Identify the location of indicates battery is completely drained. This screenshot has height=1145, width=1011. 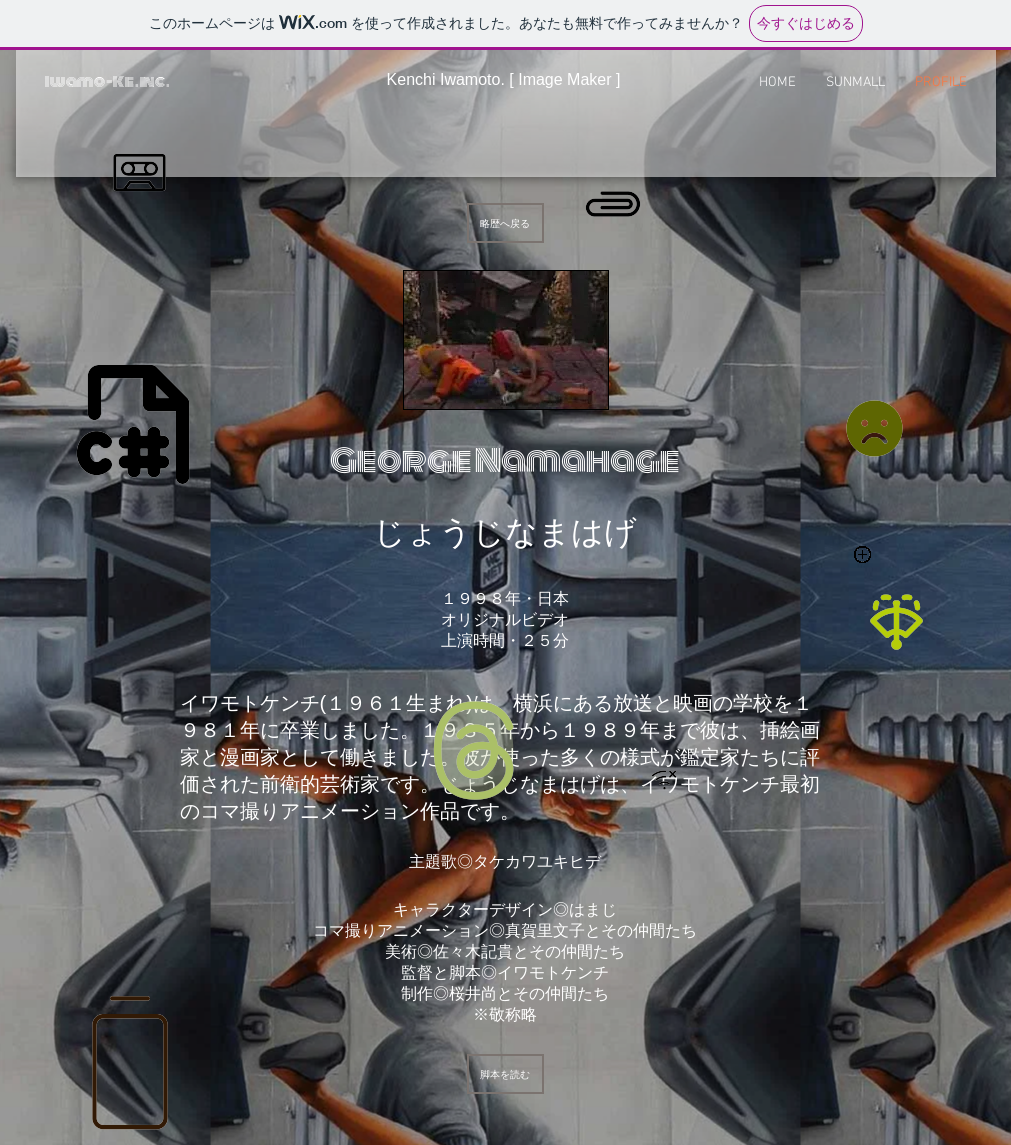
(130, 1065).